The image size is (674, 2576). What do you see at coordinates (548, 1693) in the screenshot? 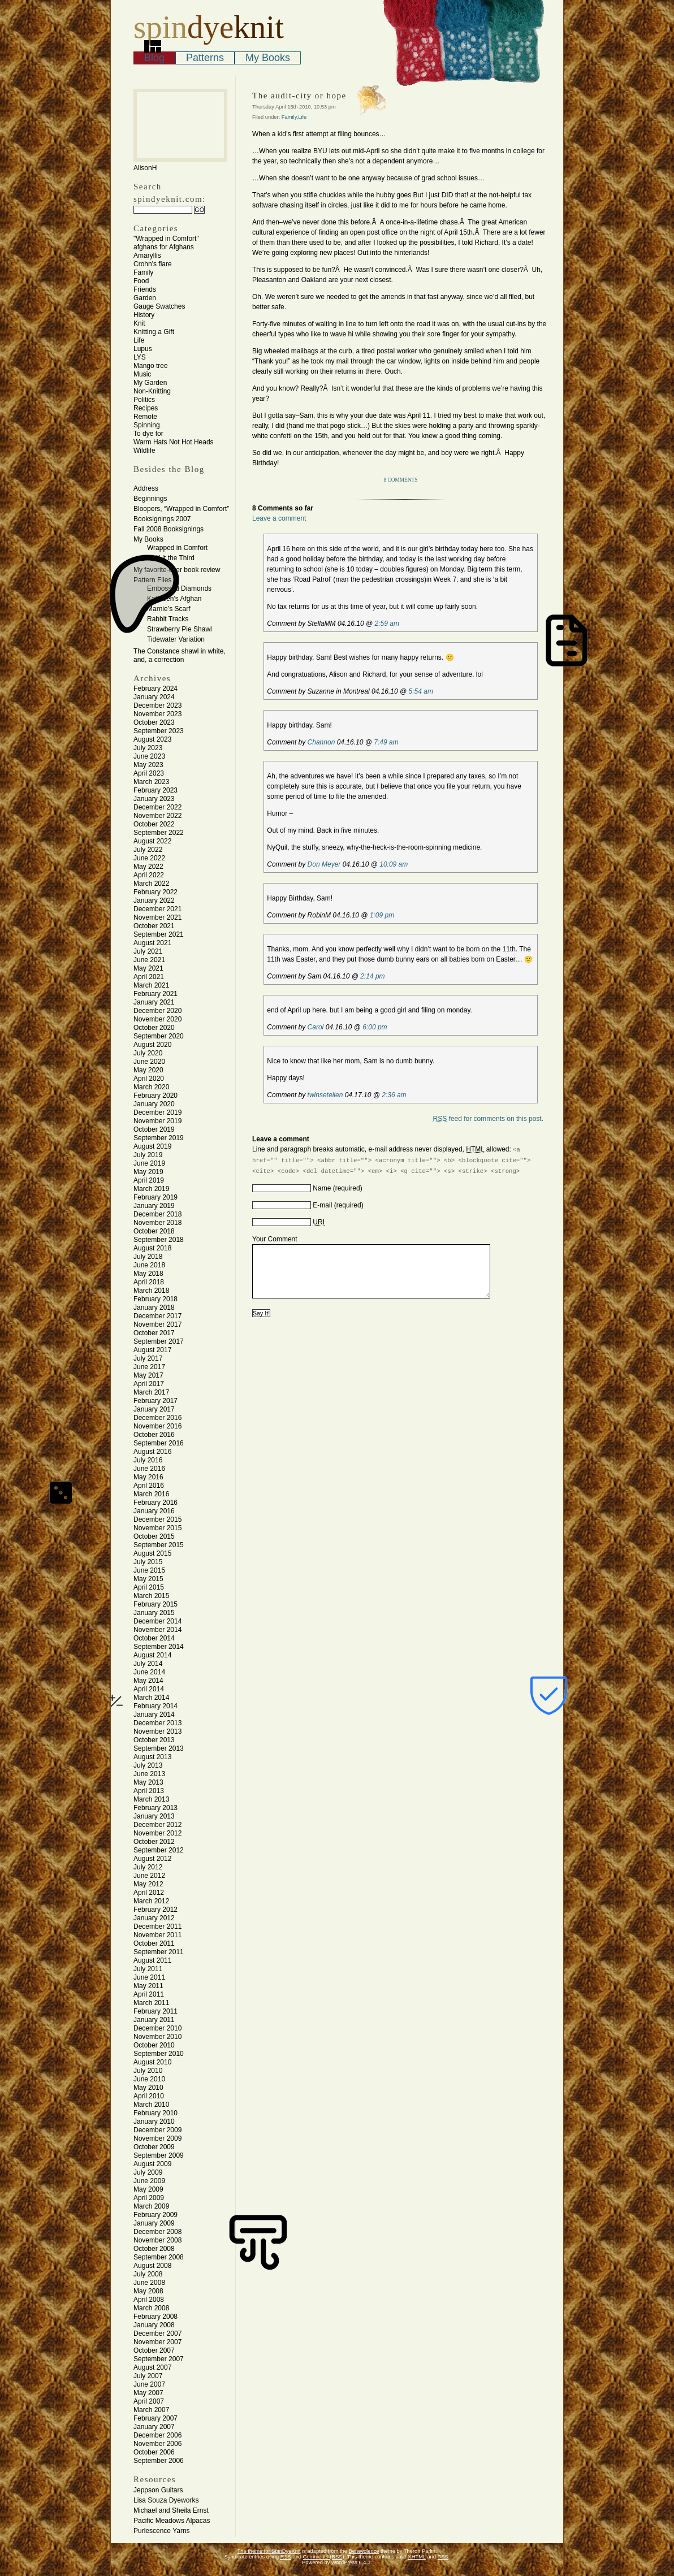
I see `indicates a verified or secure status` at bounding box center [548, 1693].